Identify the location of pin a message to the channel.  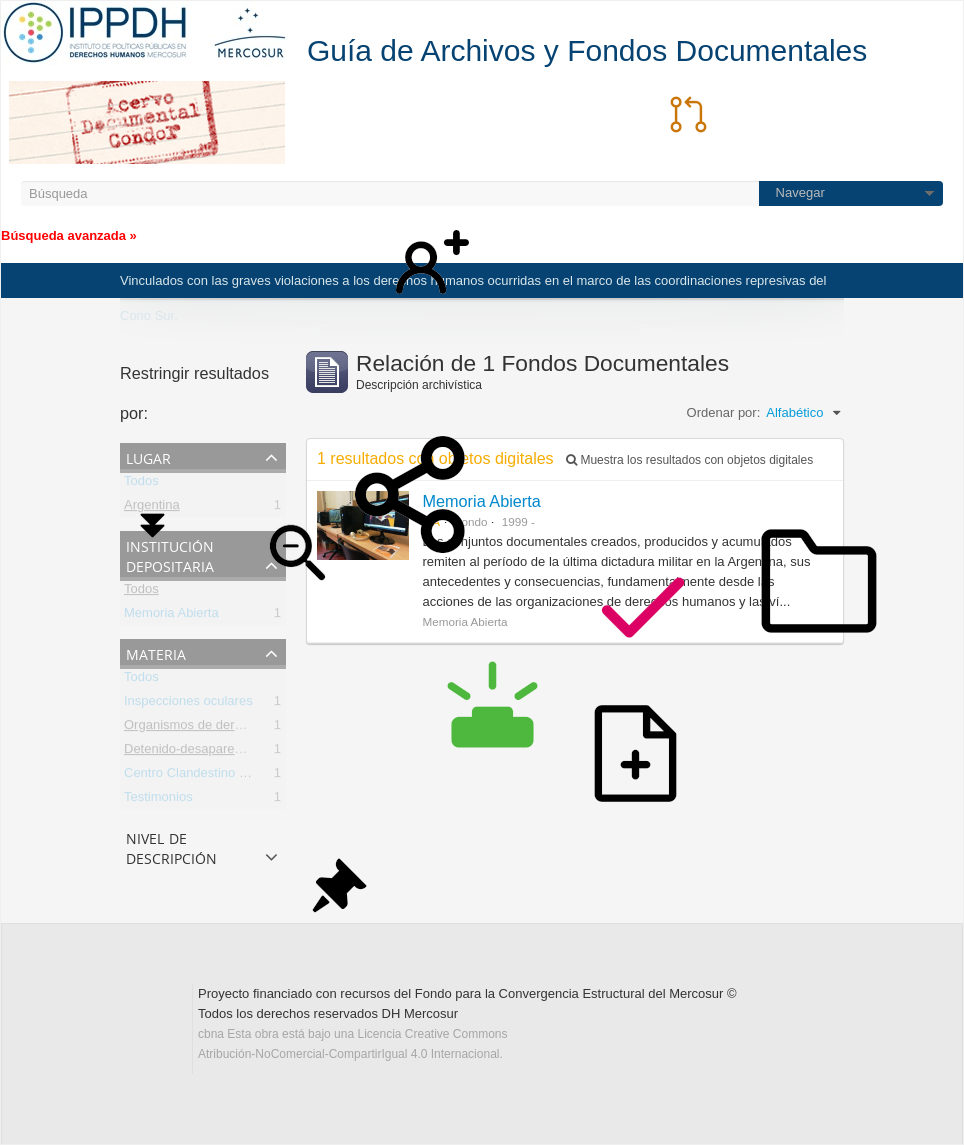
(336, 888).